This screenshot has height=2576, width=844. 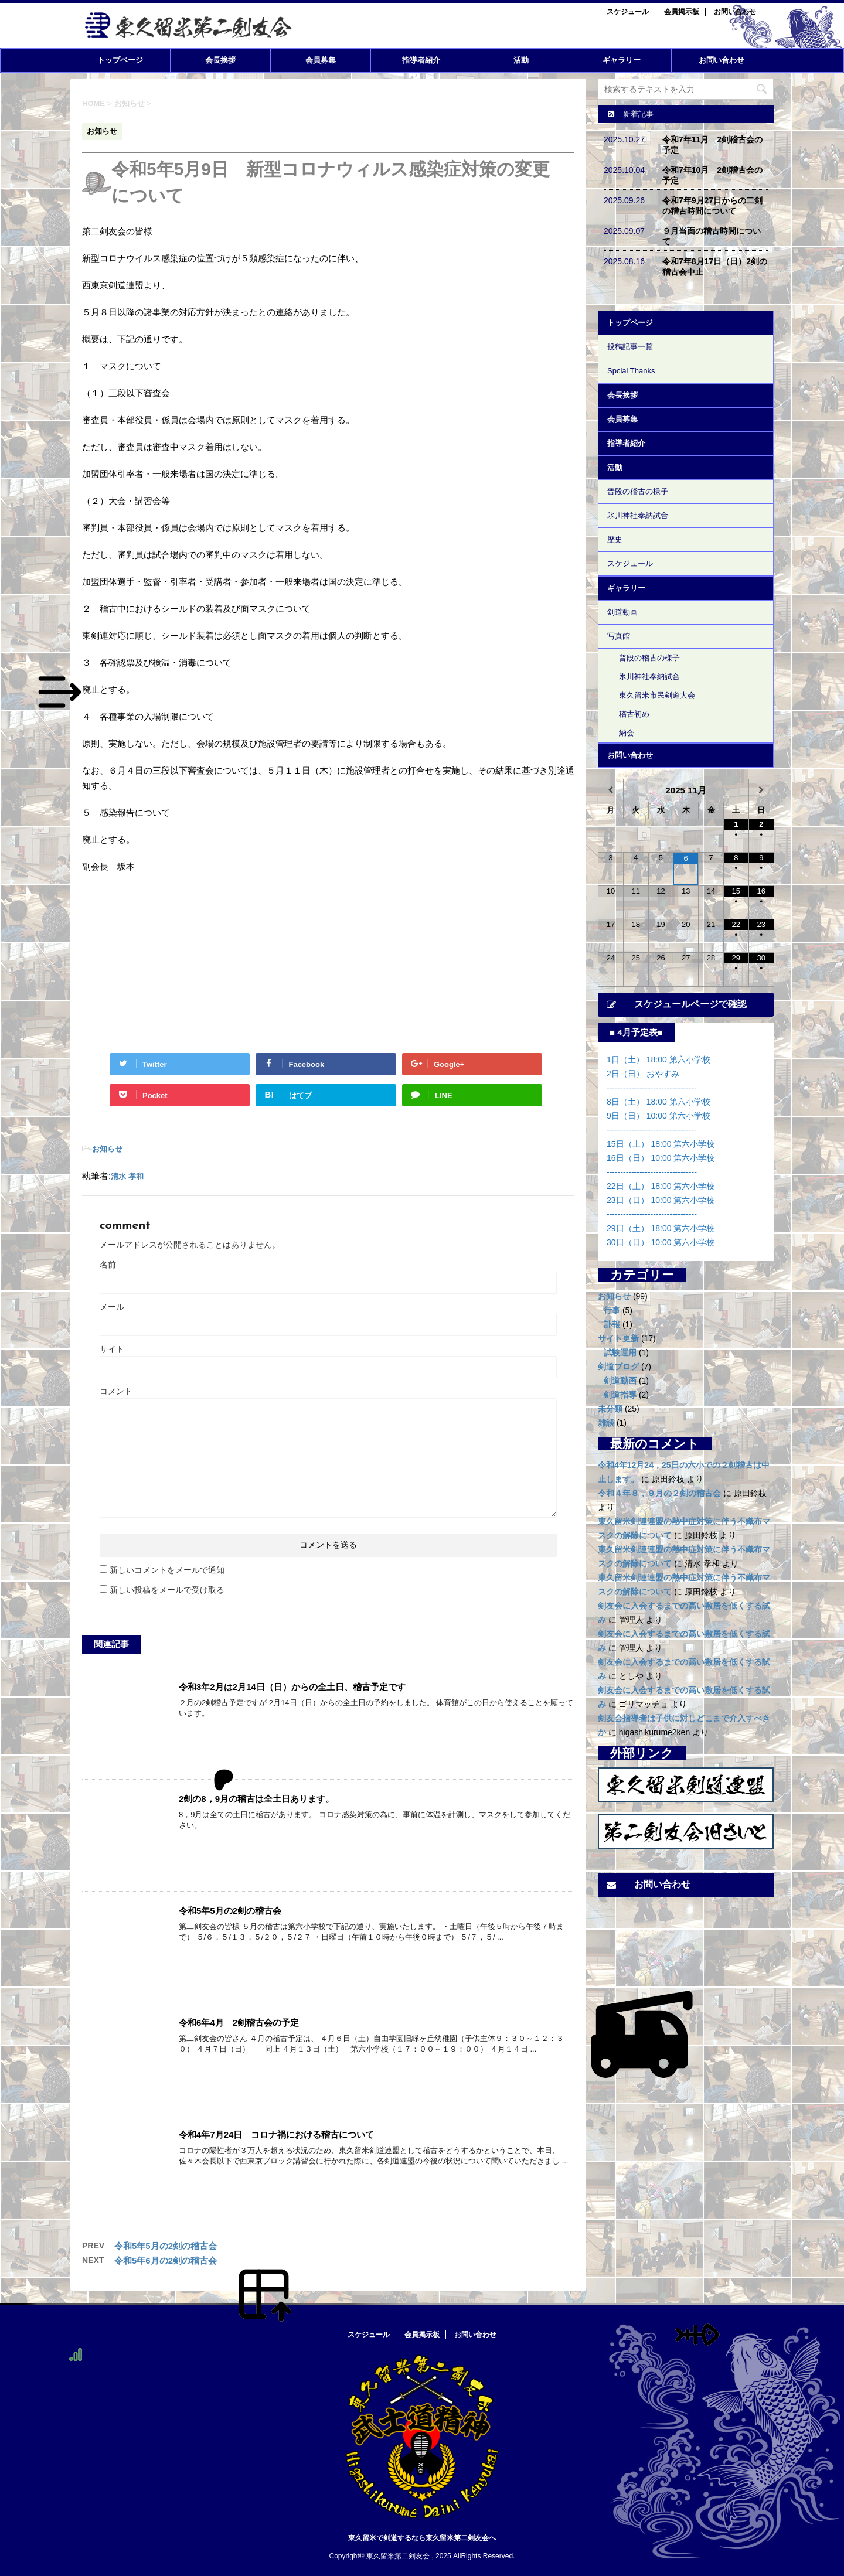 What do you see at coordinates (697, 2335) in the screenshot?
I see `indicates empty or consumed content` at bounding box center [697, 2335].